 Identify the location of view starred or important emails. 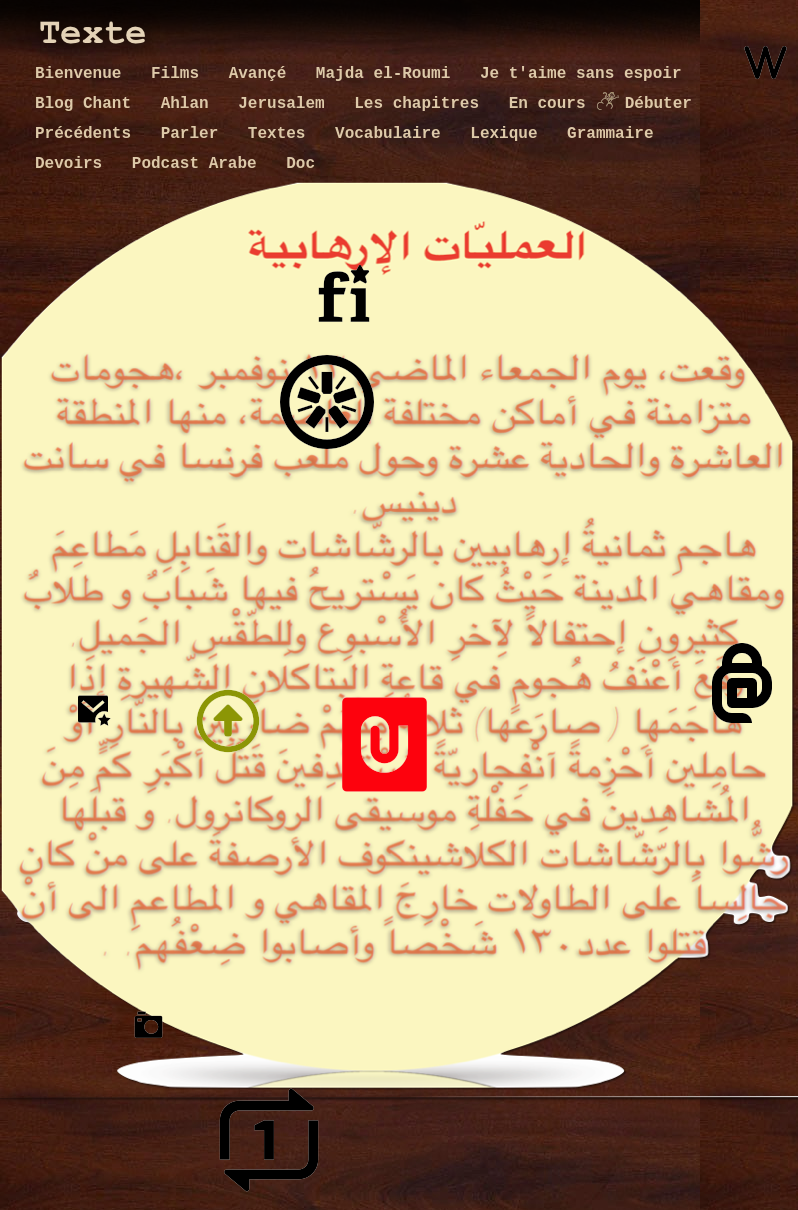
(93, 709).